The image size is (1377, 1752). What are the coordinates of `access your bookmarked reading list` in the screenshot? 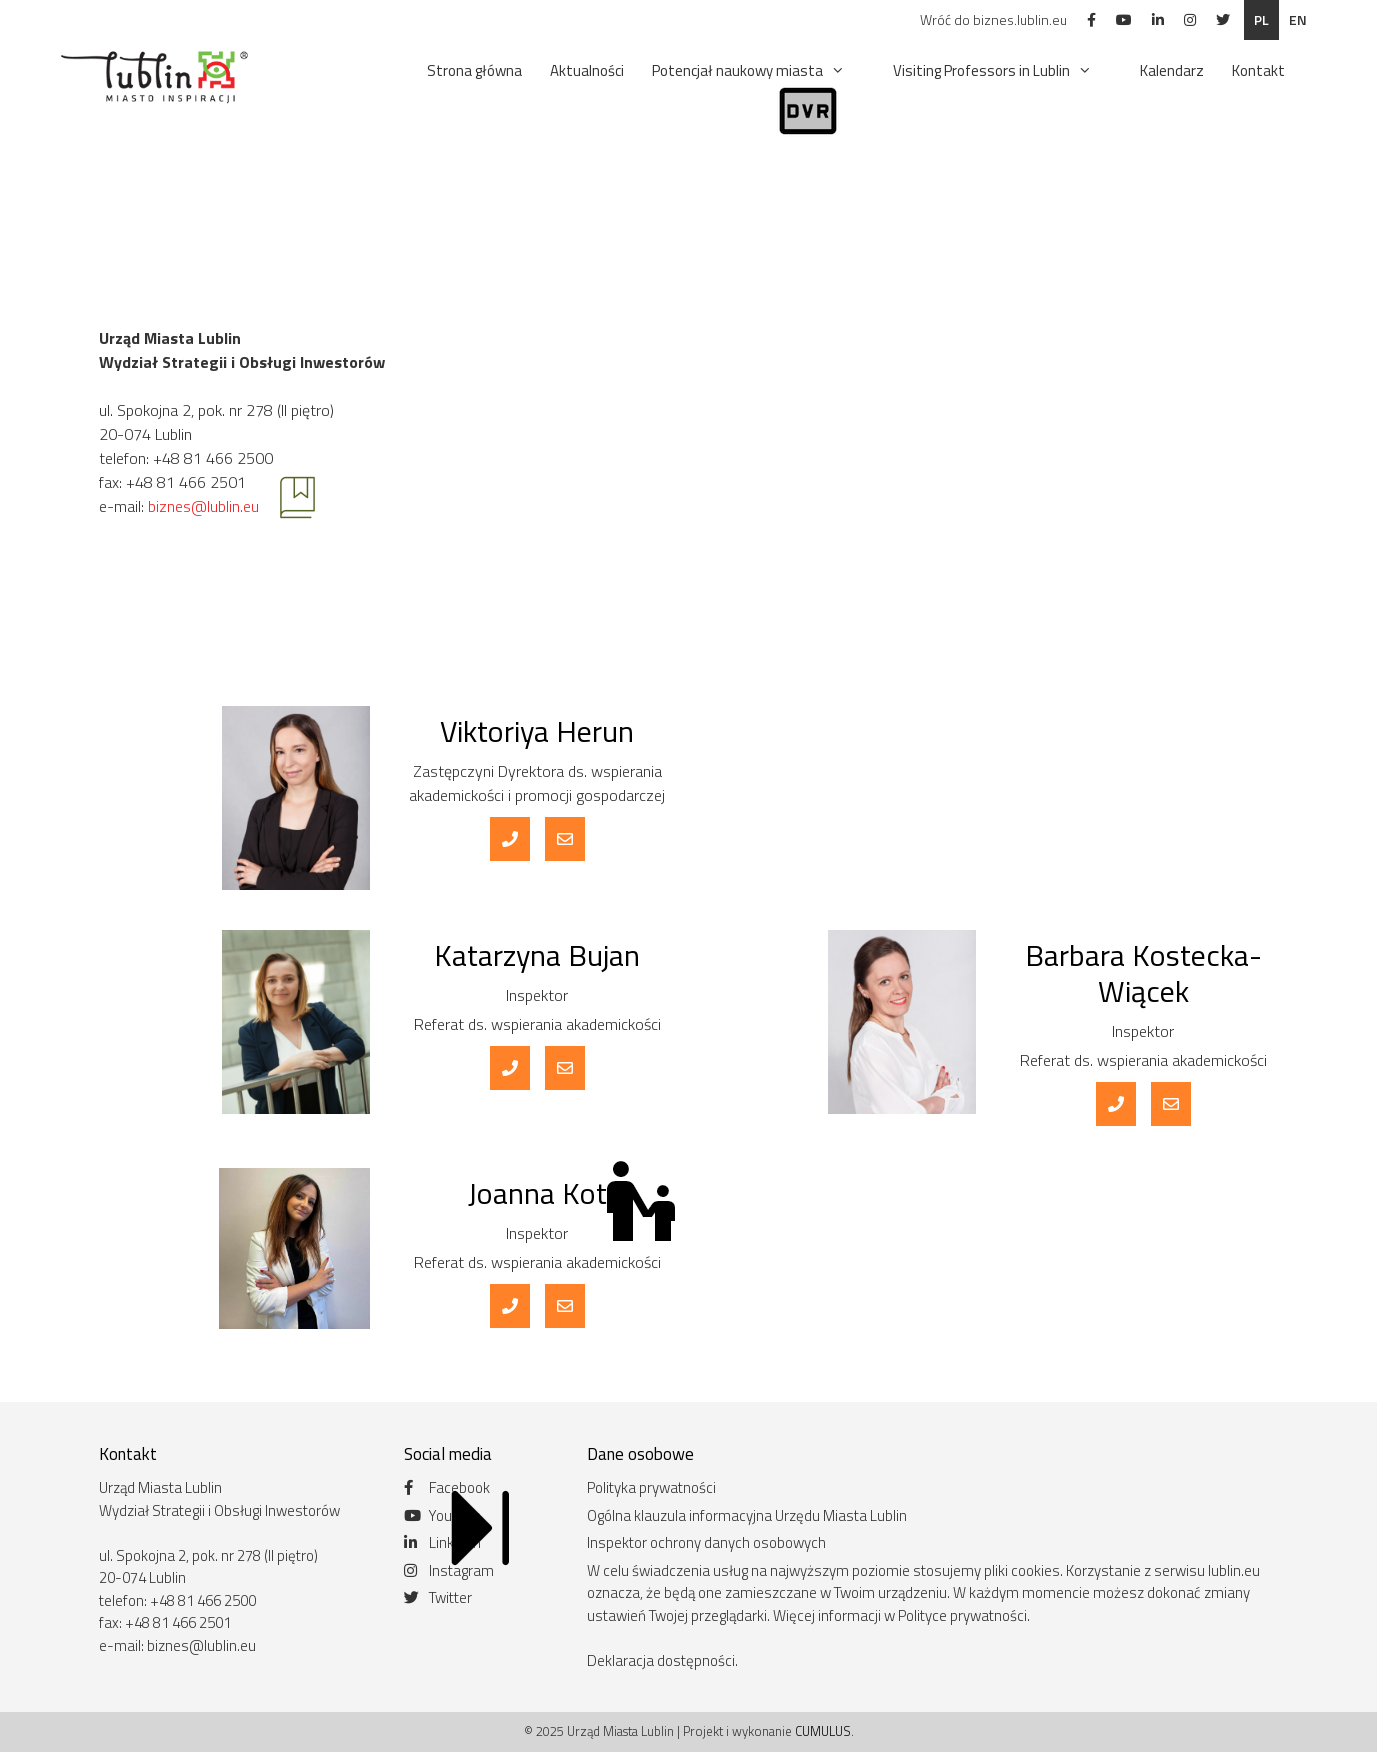 It's located at (297, 497).